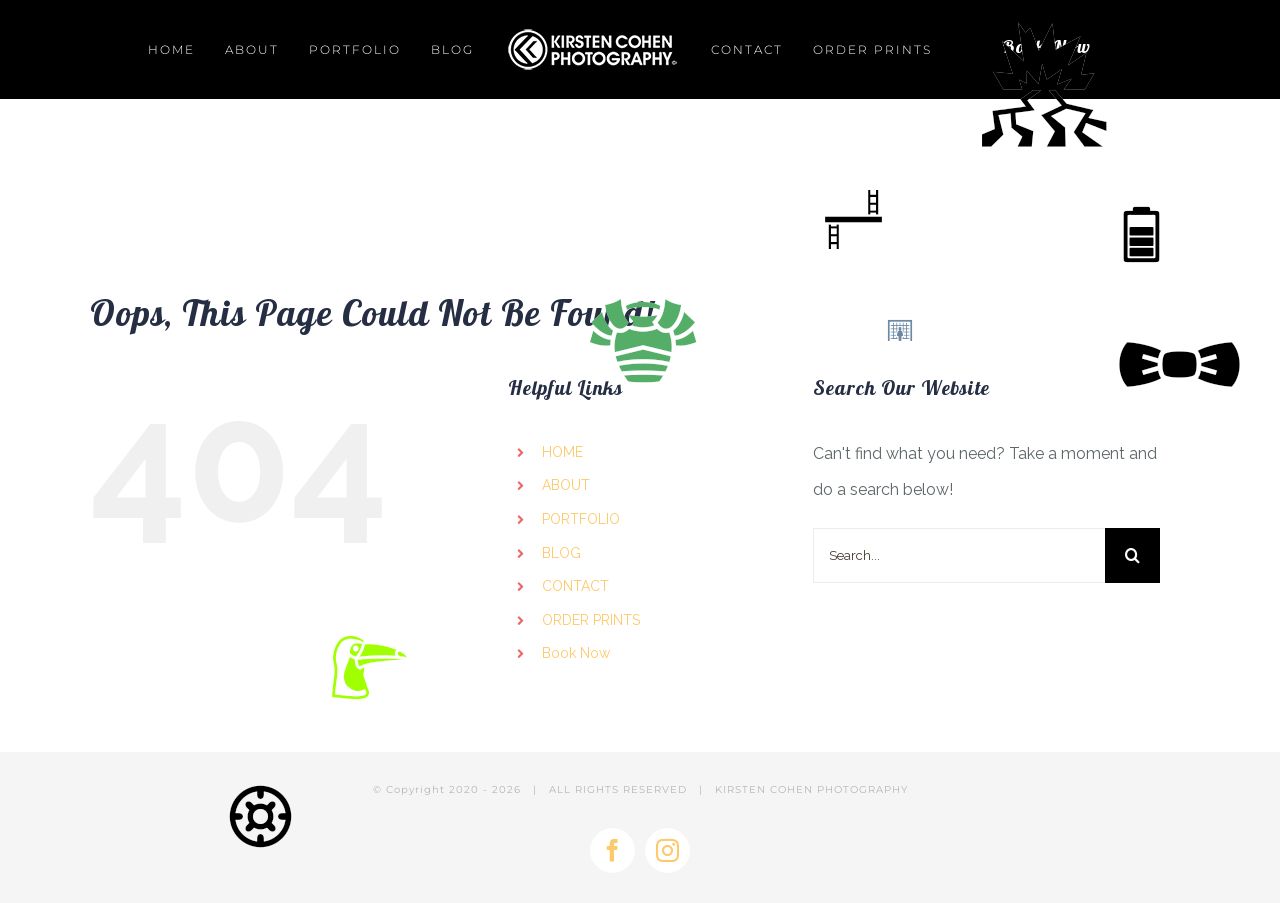 Image resolution: width=1280 pixels, height=903 pixels. Describe the element at coordinates (260, 816) in the screenshot. I see `access game settings or options` at that location.